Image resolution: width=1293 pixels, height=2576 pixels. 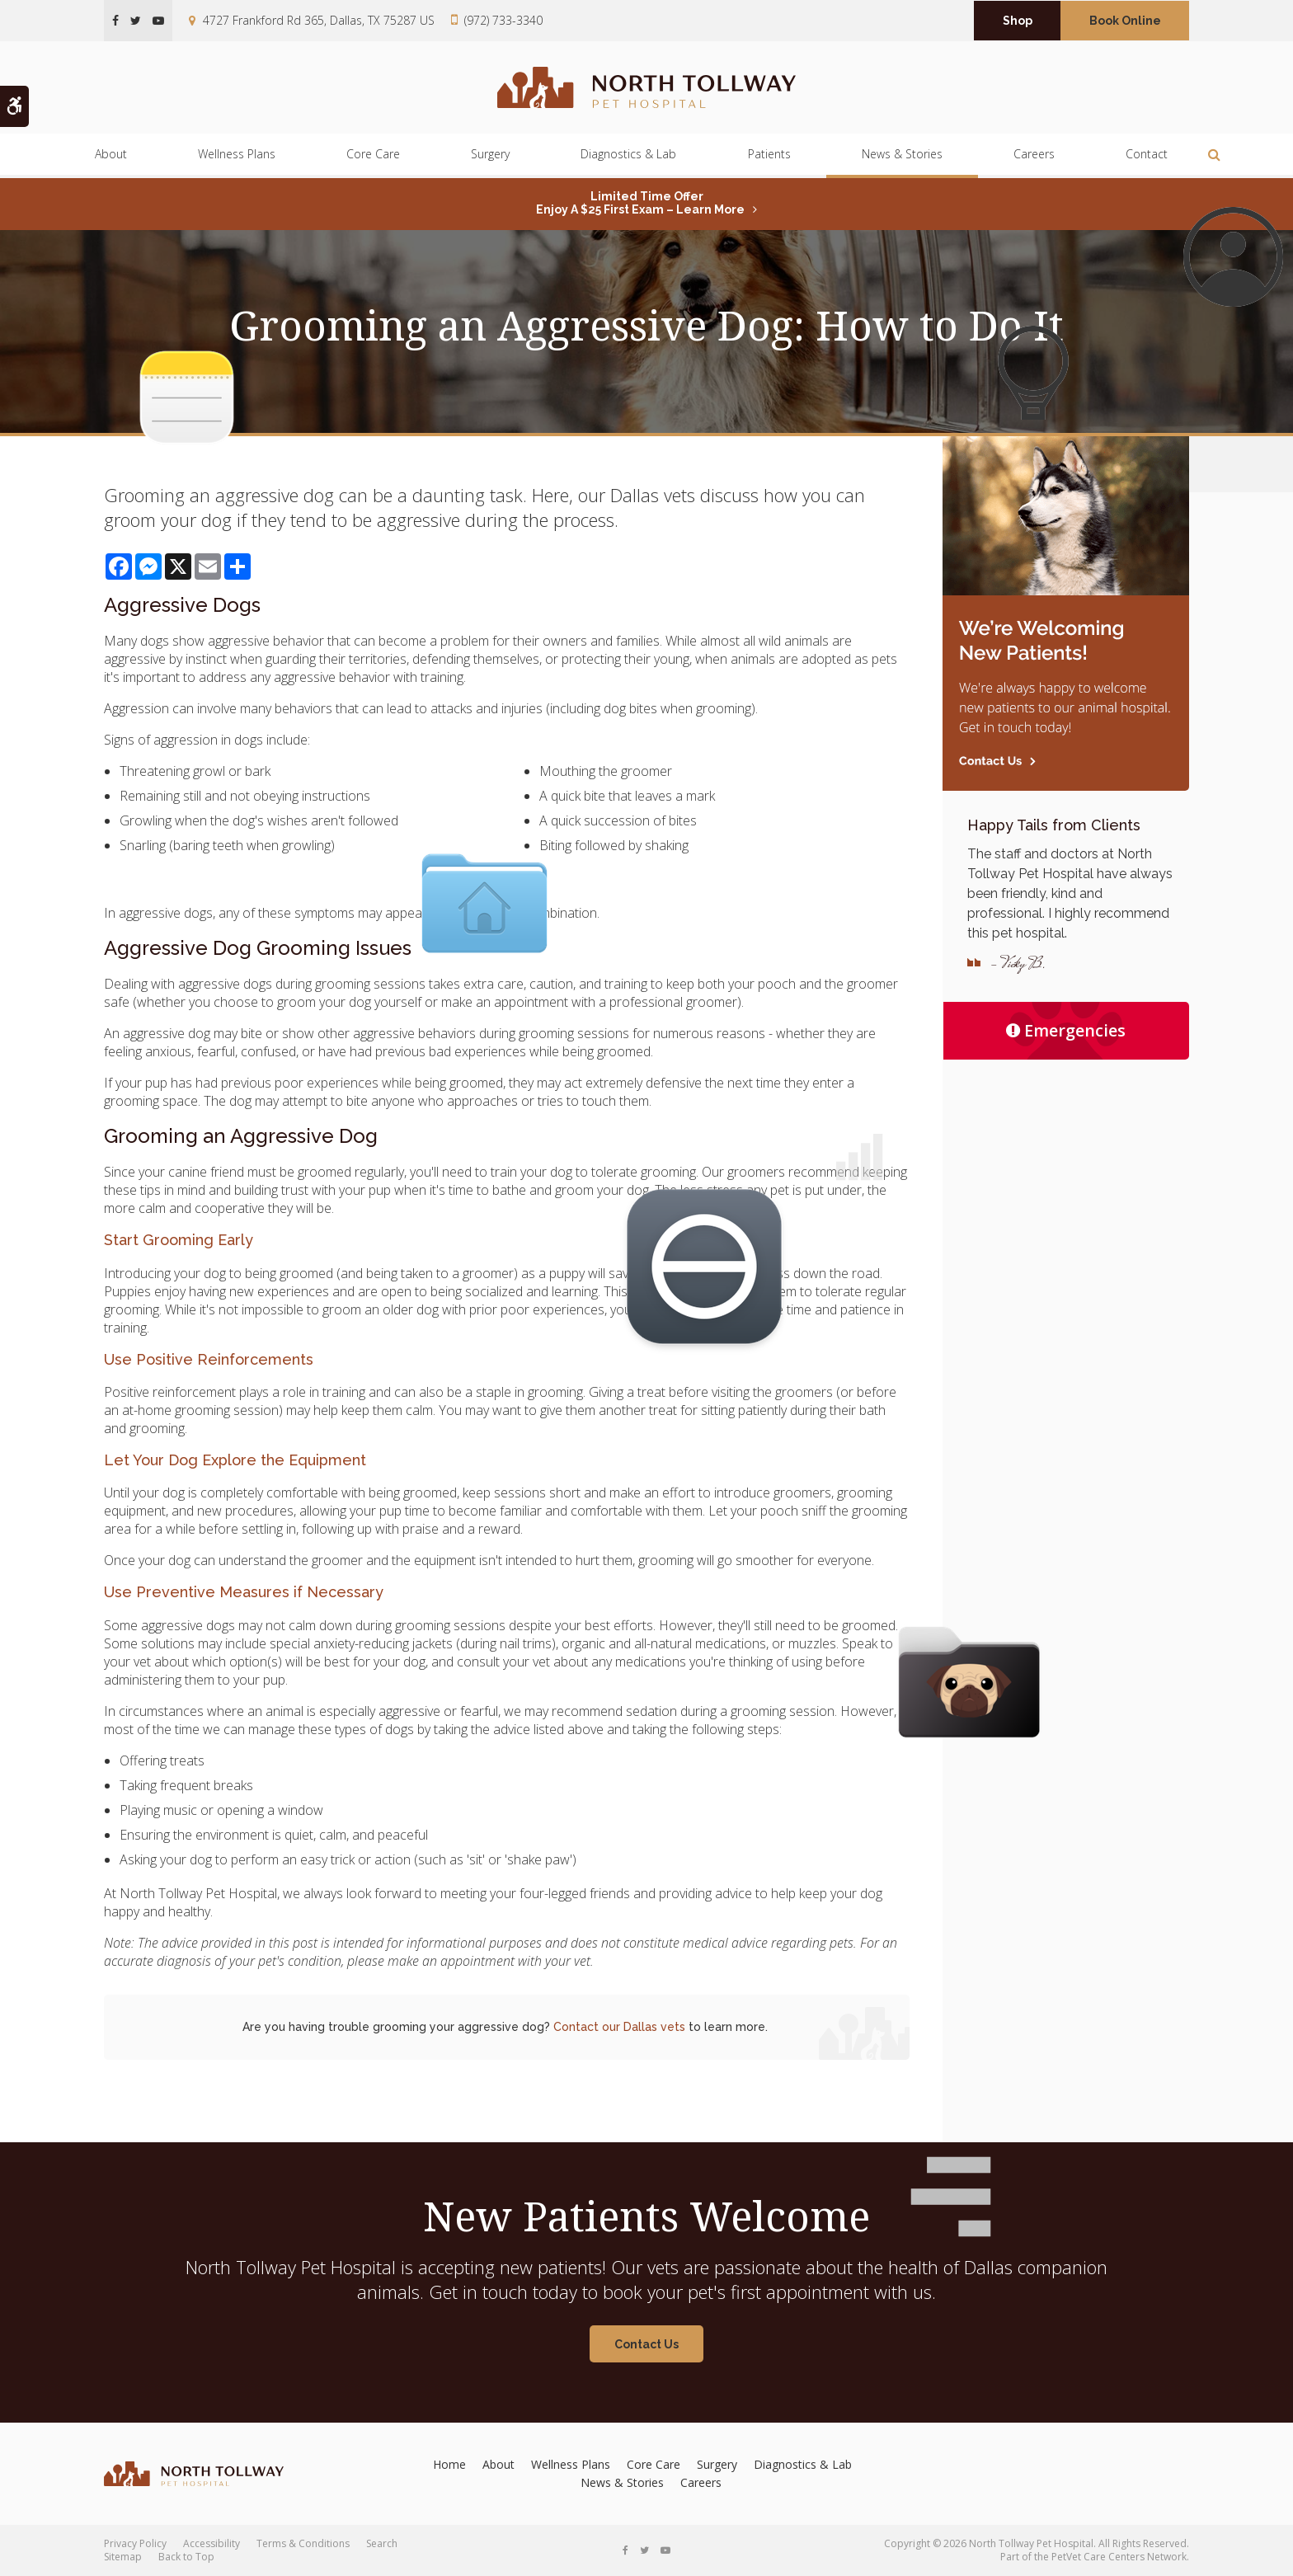 What do you see at coordinates (704, 1267) in the screenshot?
I see `suspend or pause an application` at bounding box center [704, 1267].